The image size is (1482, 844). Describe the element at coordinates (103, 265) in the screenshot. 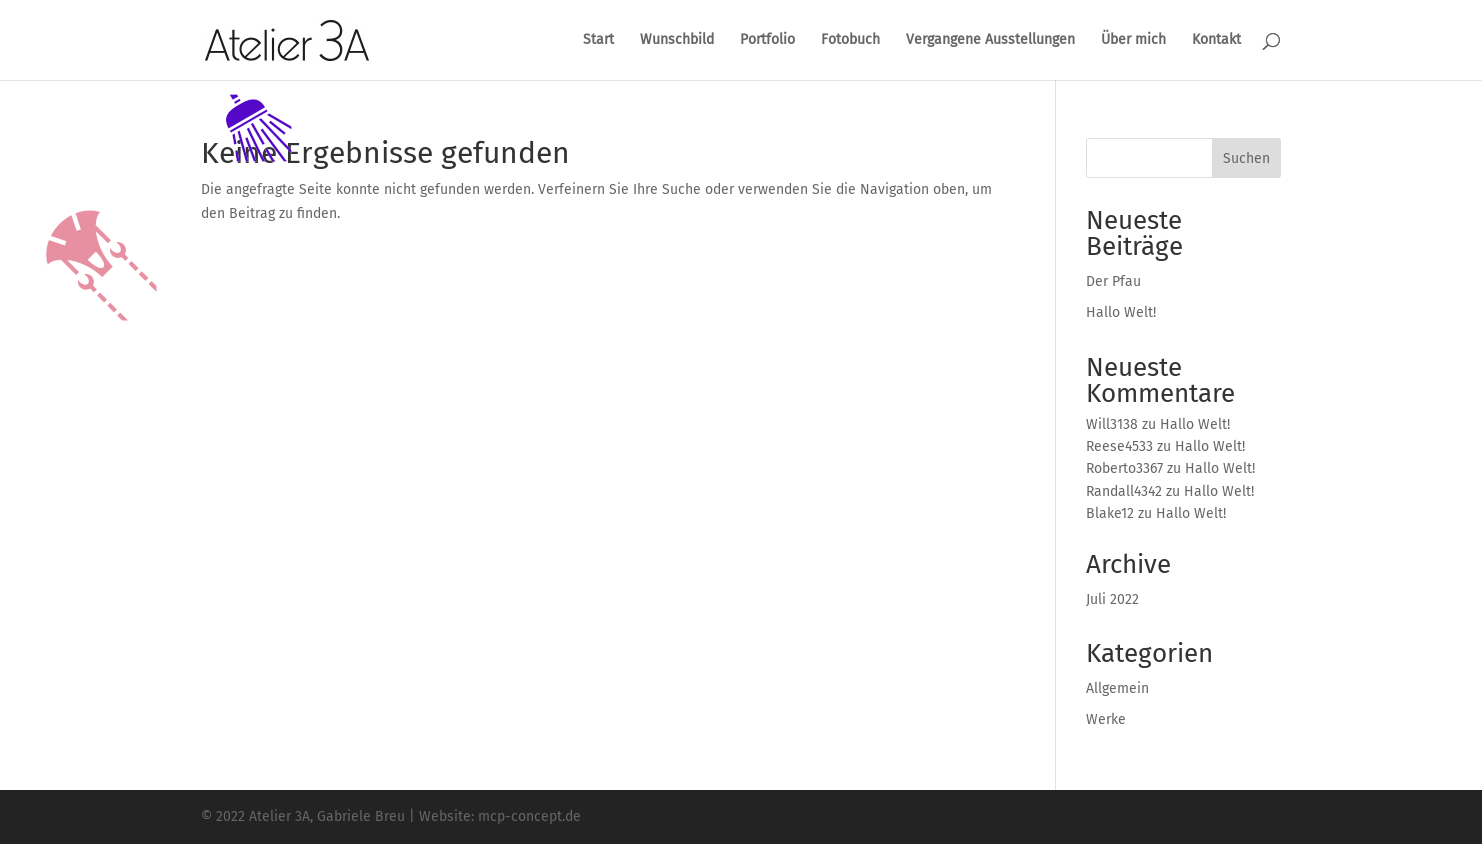

I see `strafe or sidestep movement control` at that location.